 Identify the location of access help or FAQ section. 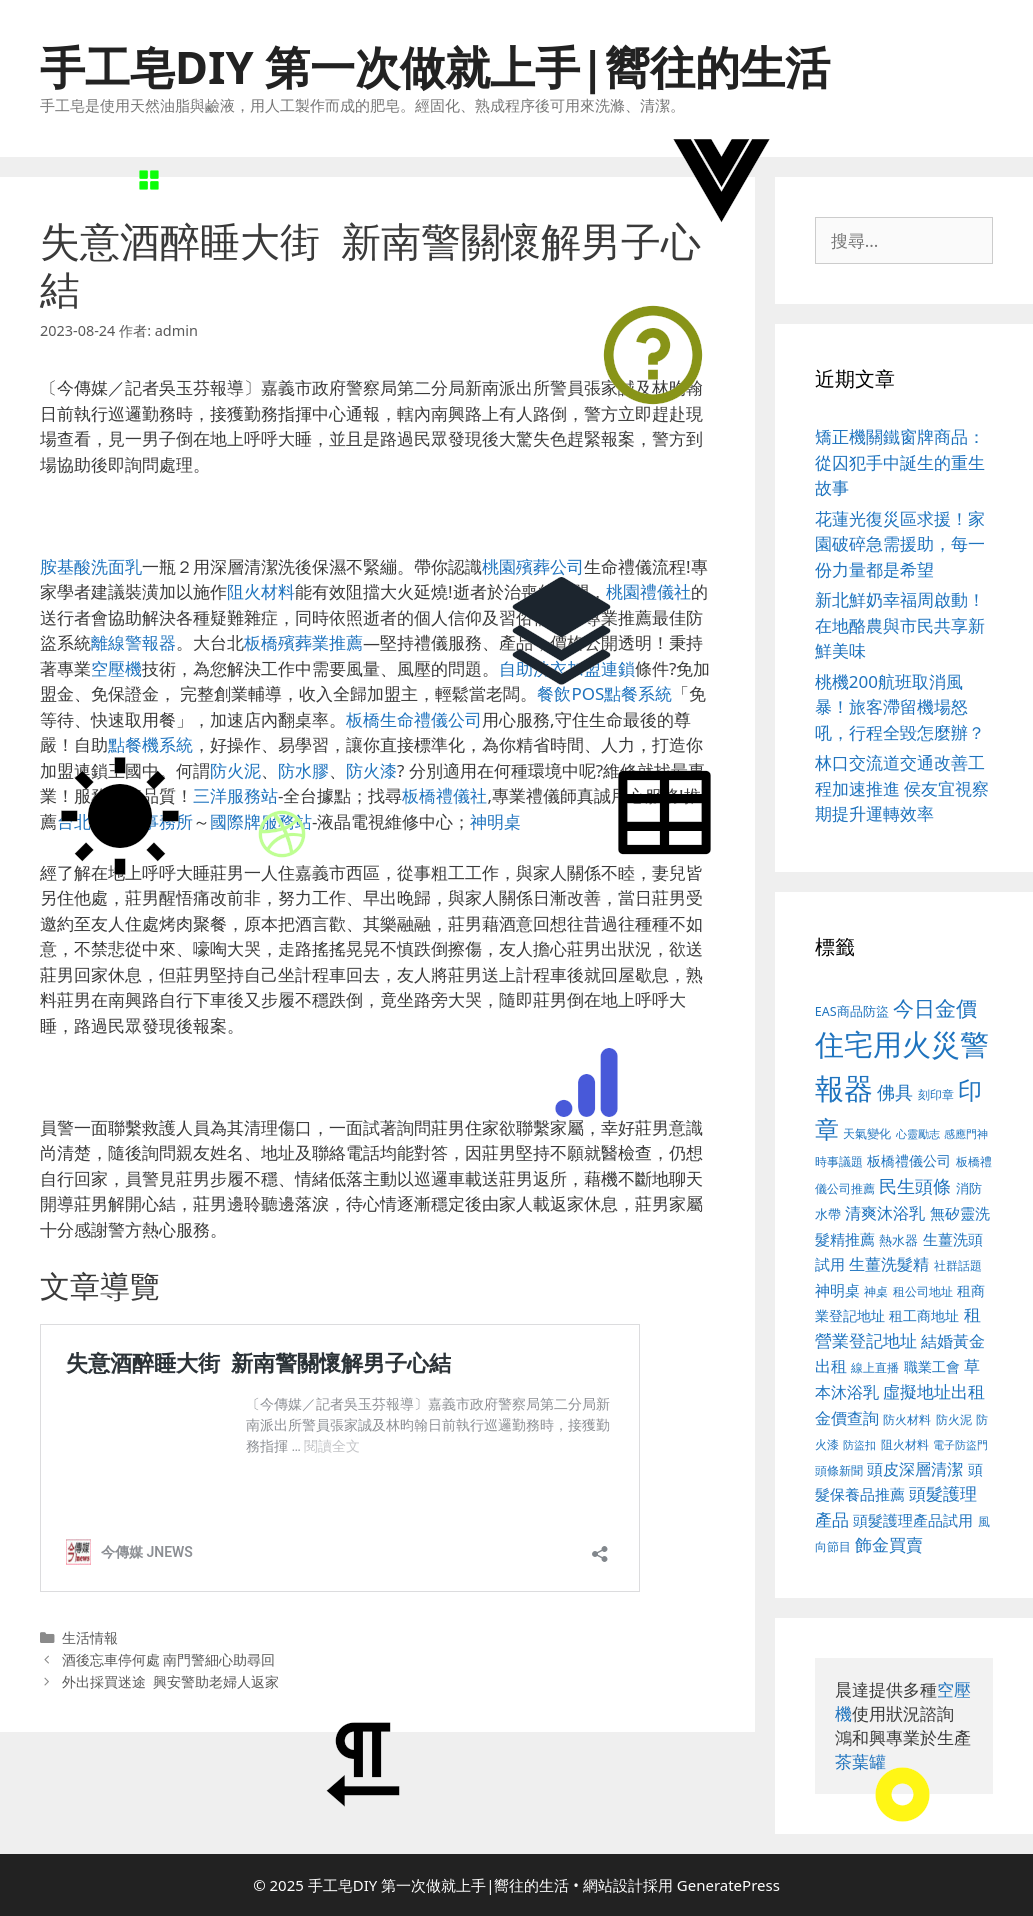
(653, 355).